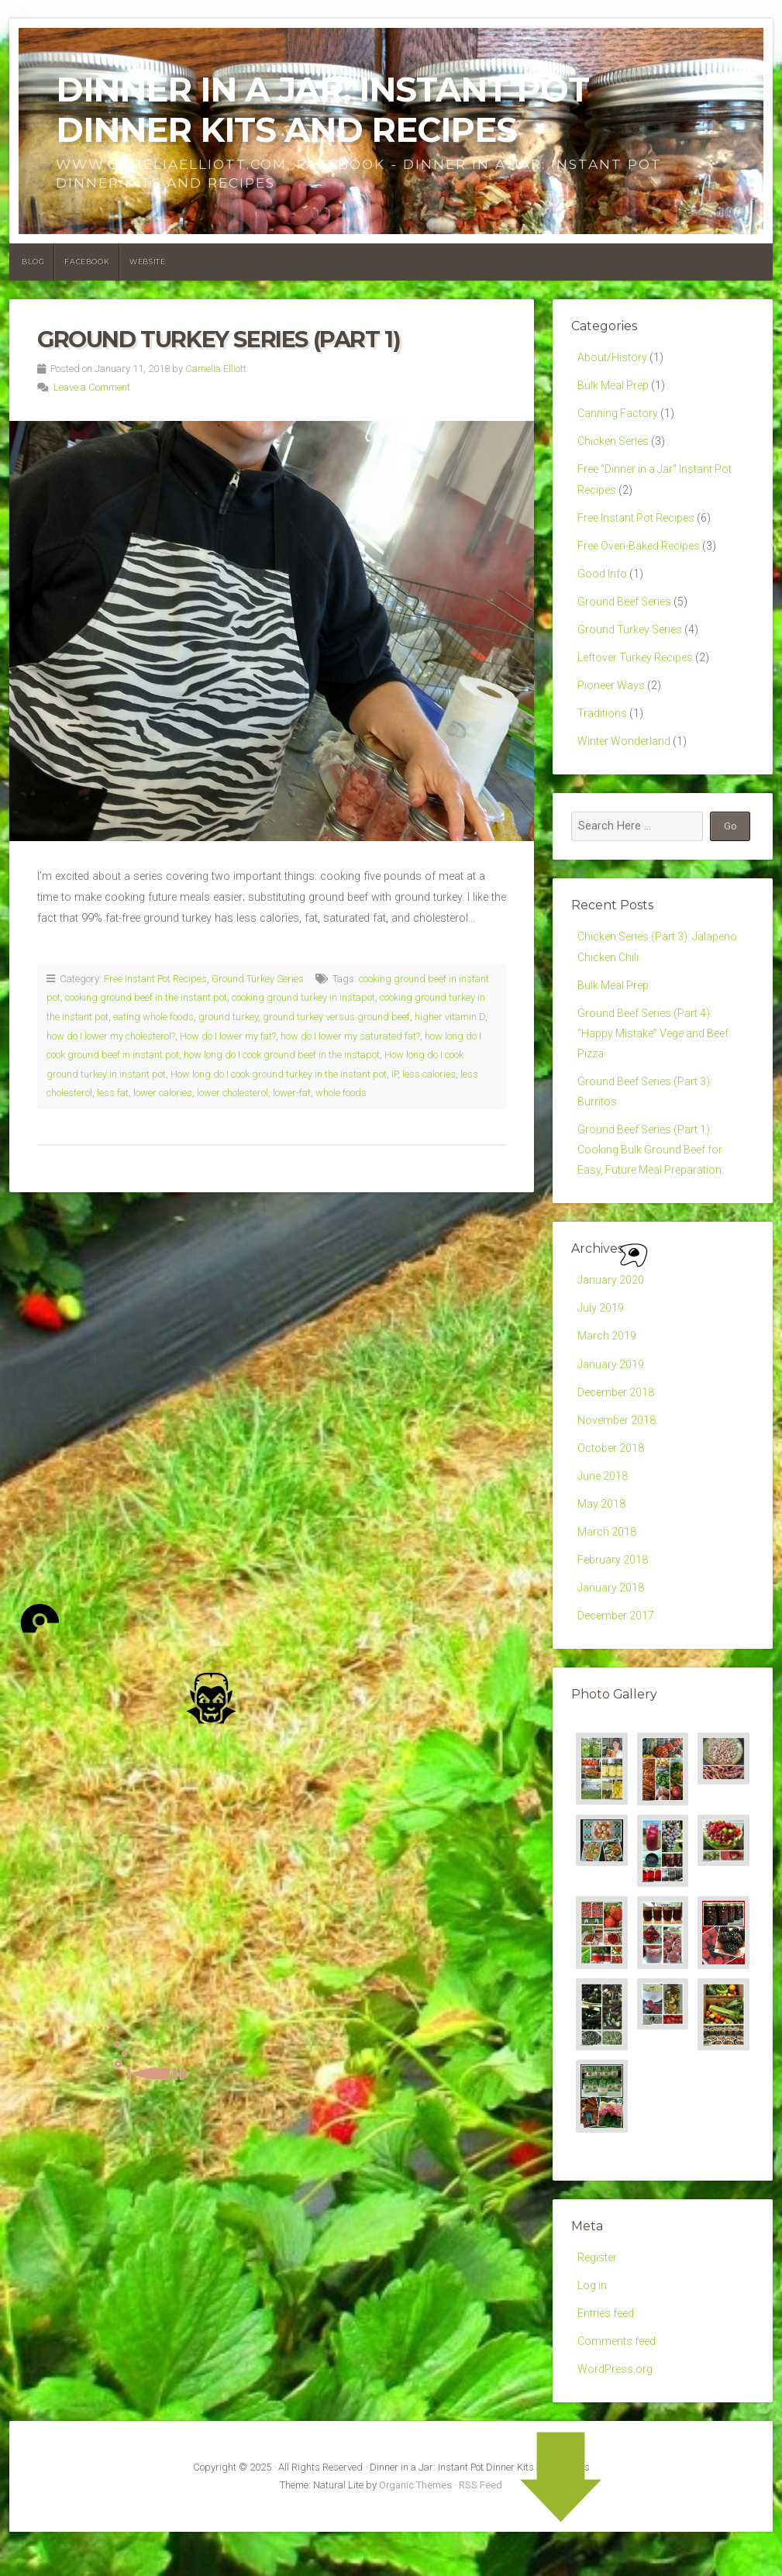  I want to click on access player armor or equipment settings, so click(40, 1618).